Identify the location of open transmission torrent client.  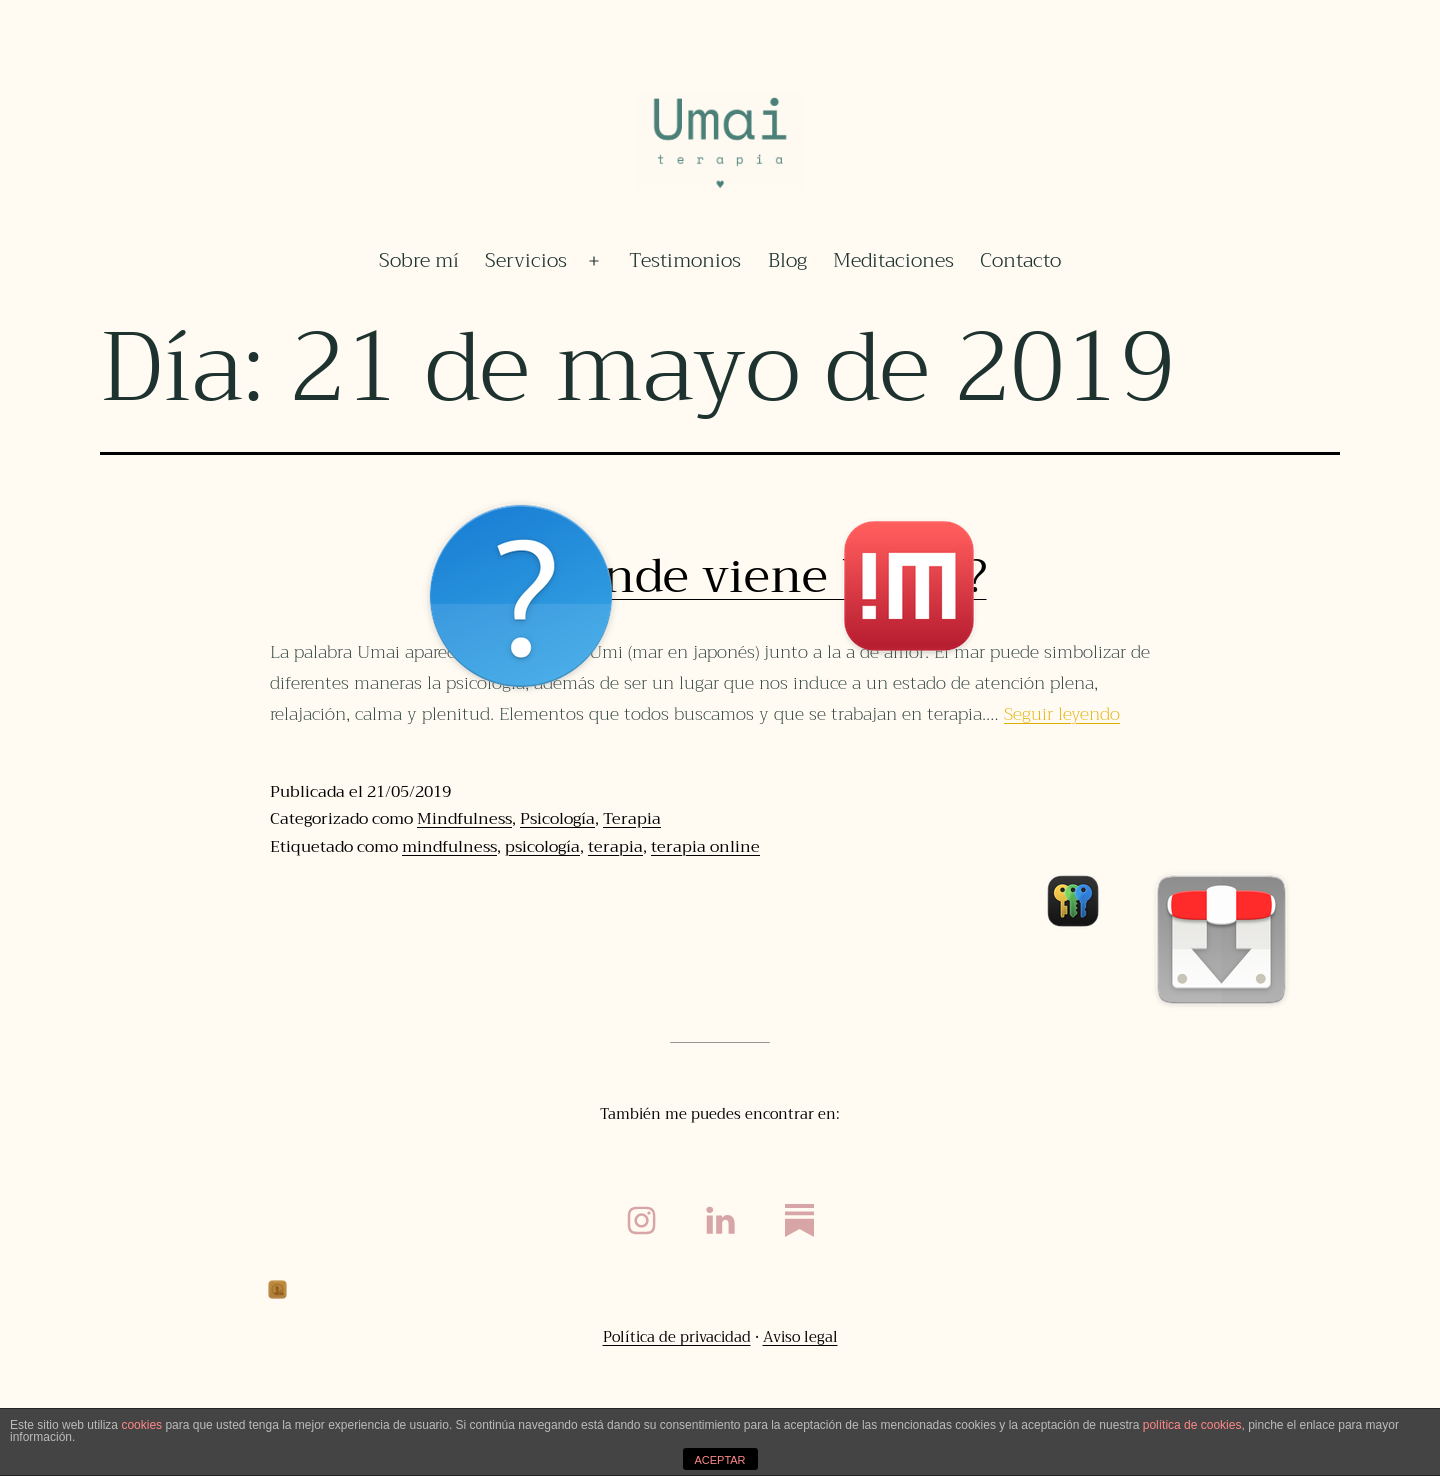
(1221, 939).